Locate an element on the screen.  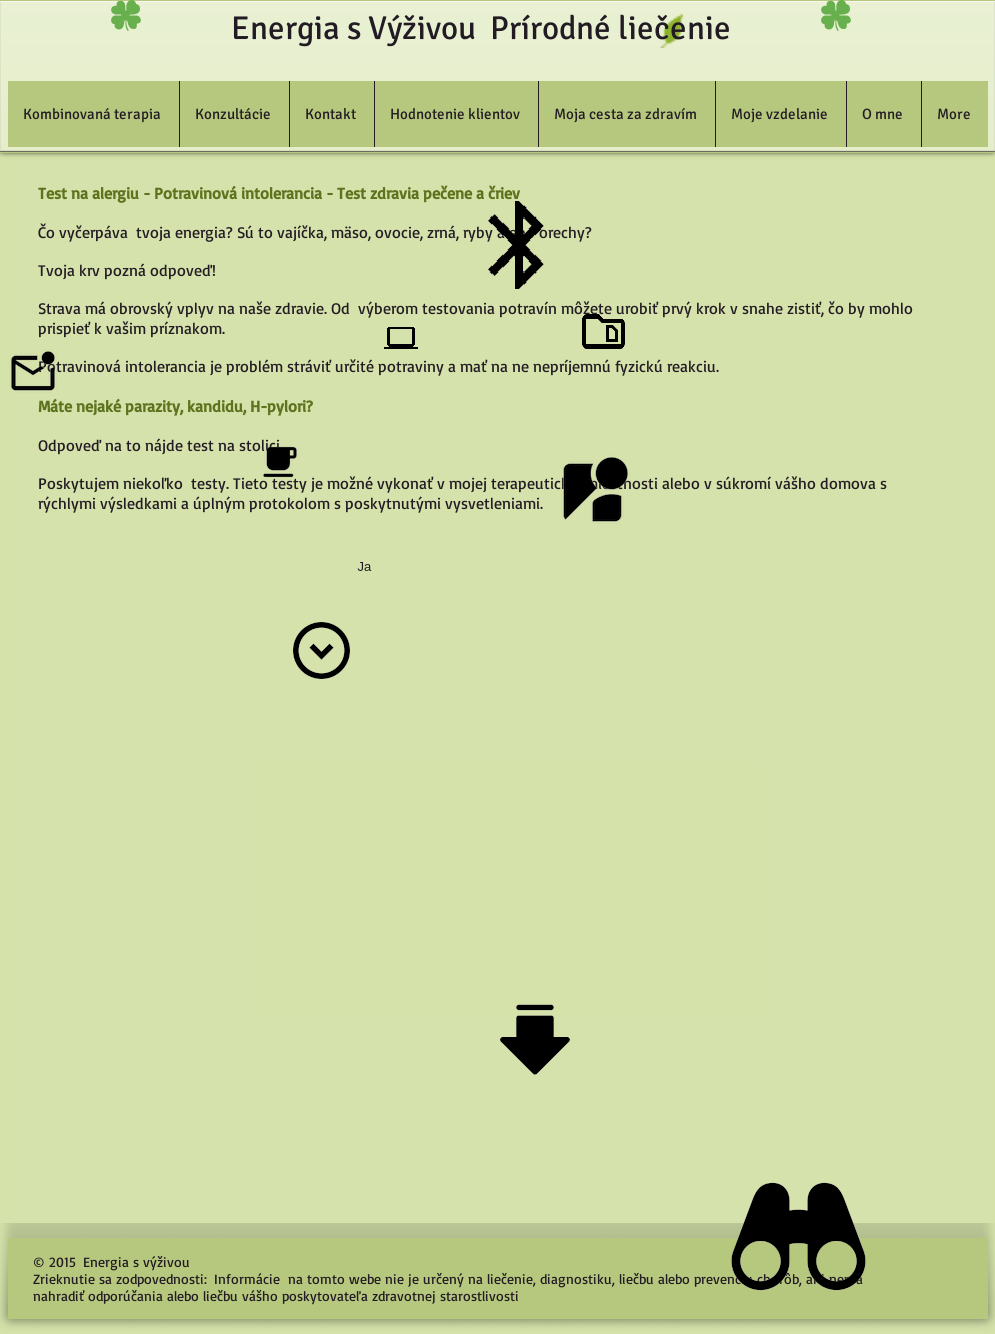
access street view mode on maps is located at coordinates (592, 492).